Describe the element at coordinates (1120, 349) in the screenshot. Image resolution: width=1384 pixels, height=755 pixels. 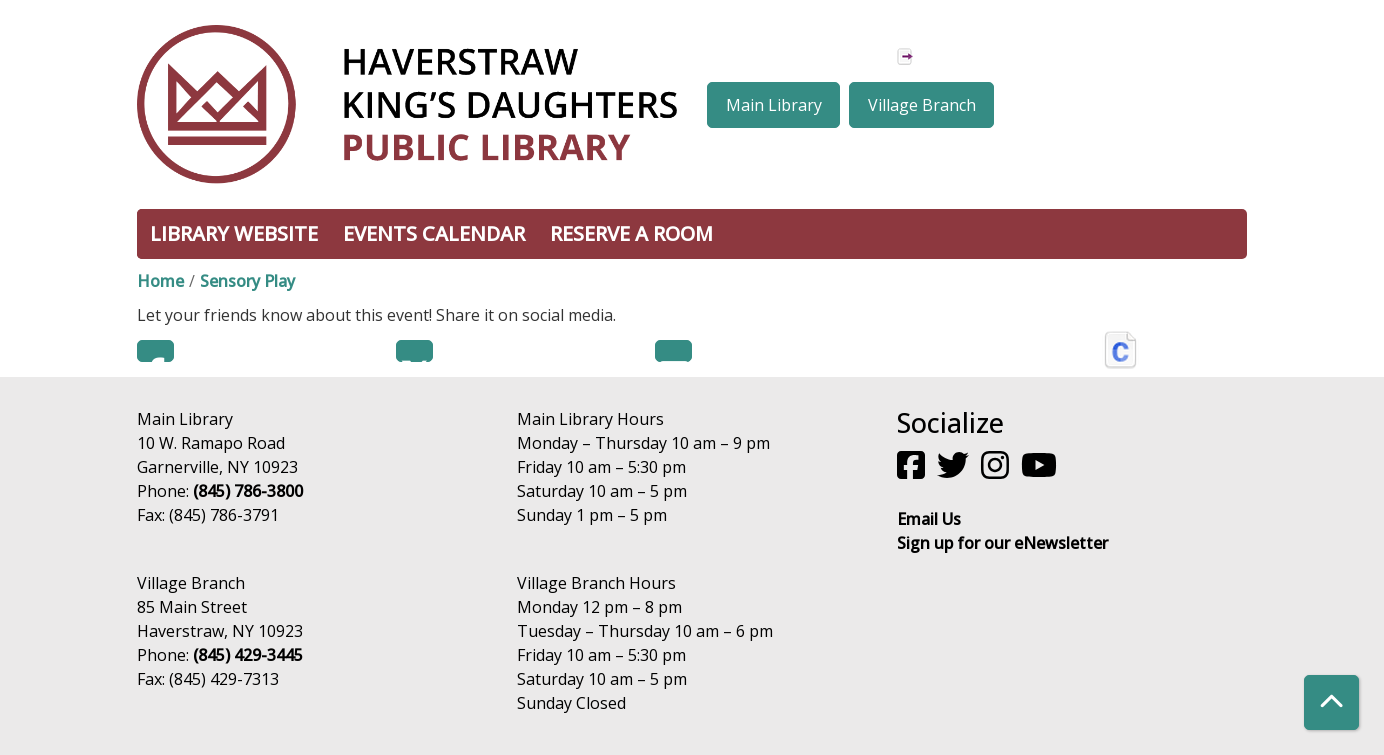
I see `a C programming language source file` at that location.